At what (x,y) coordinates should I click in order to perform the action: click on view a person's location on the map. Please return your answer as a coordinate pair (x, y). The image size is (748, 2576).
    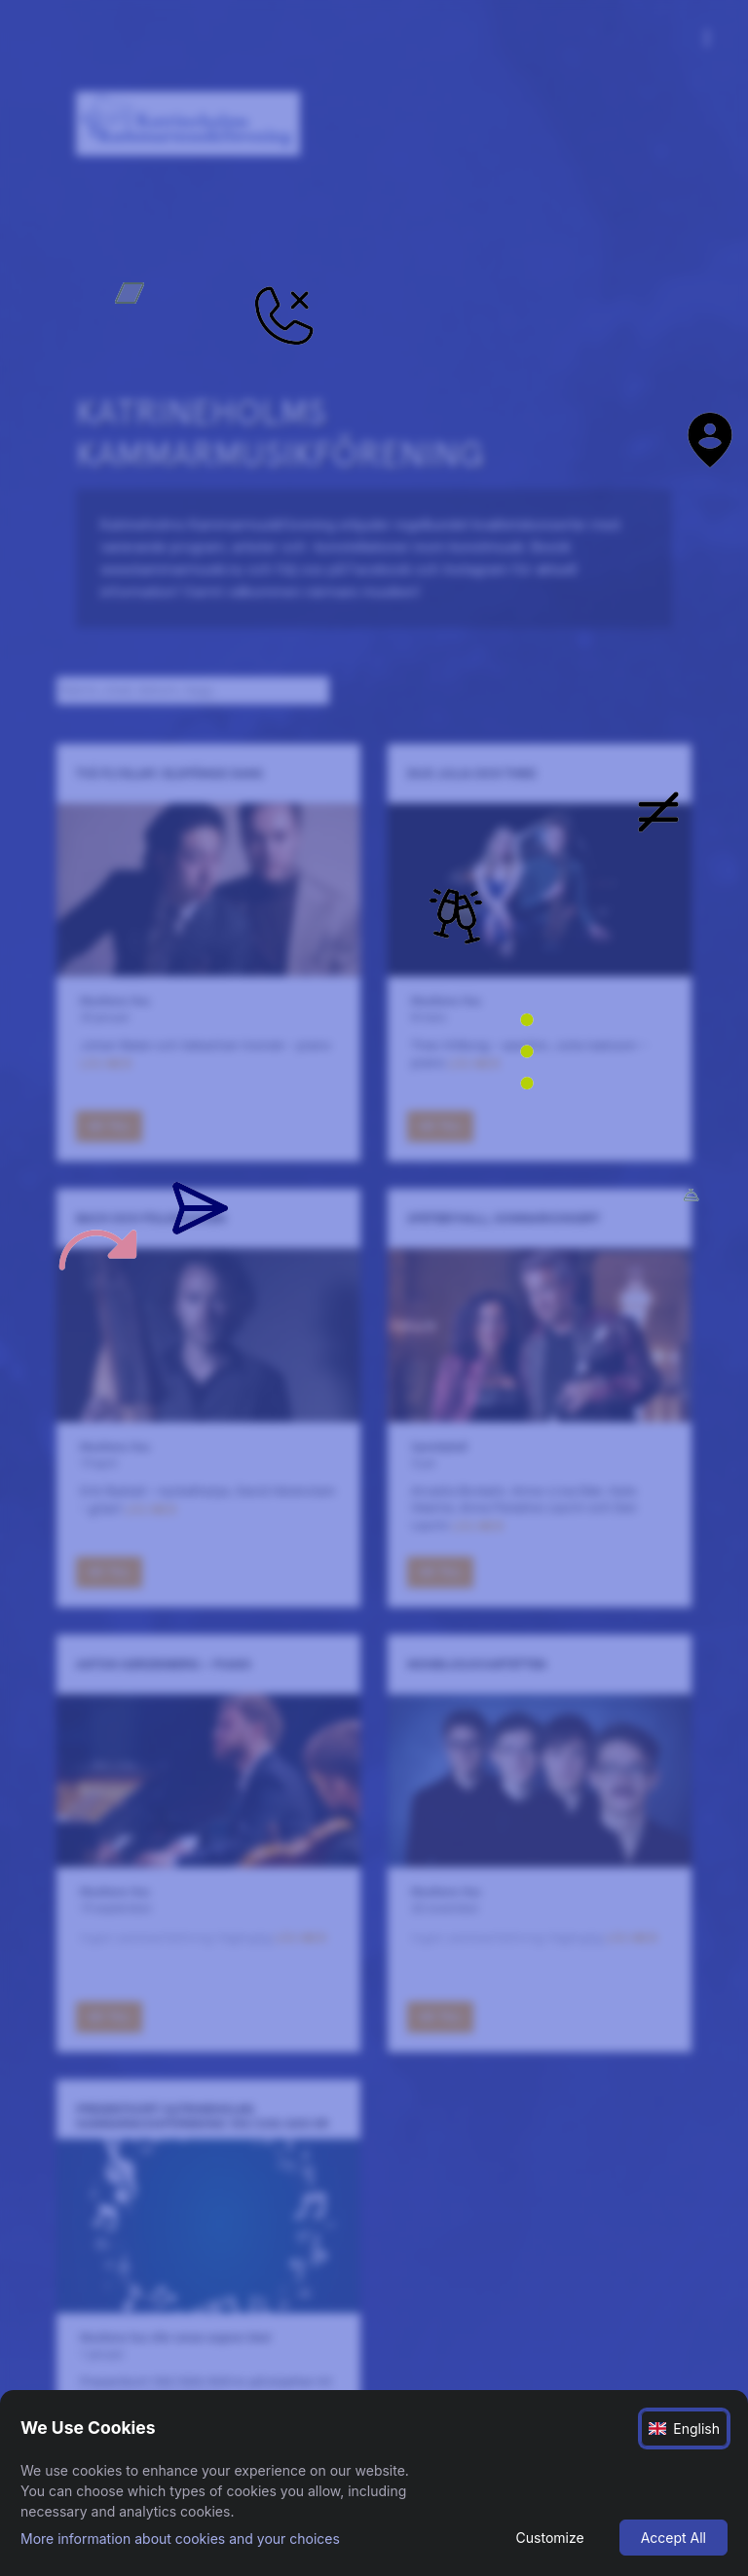
    Looking at the image, I should click on (710, 440).